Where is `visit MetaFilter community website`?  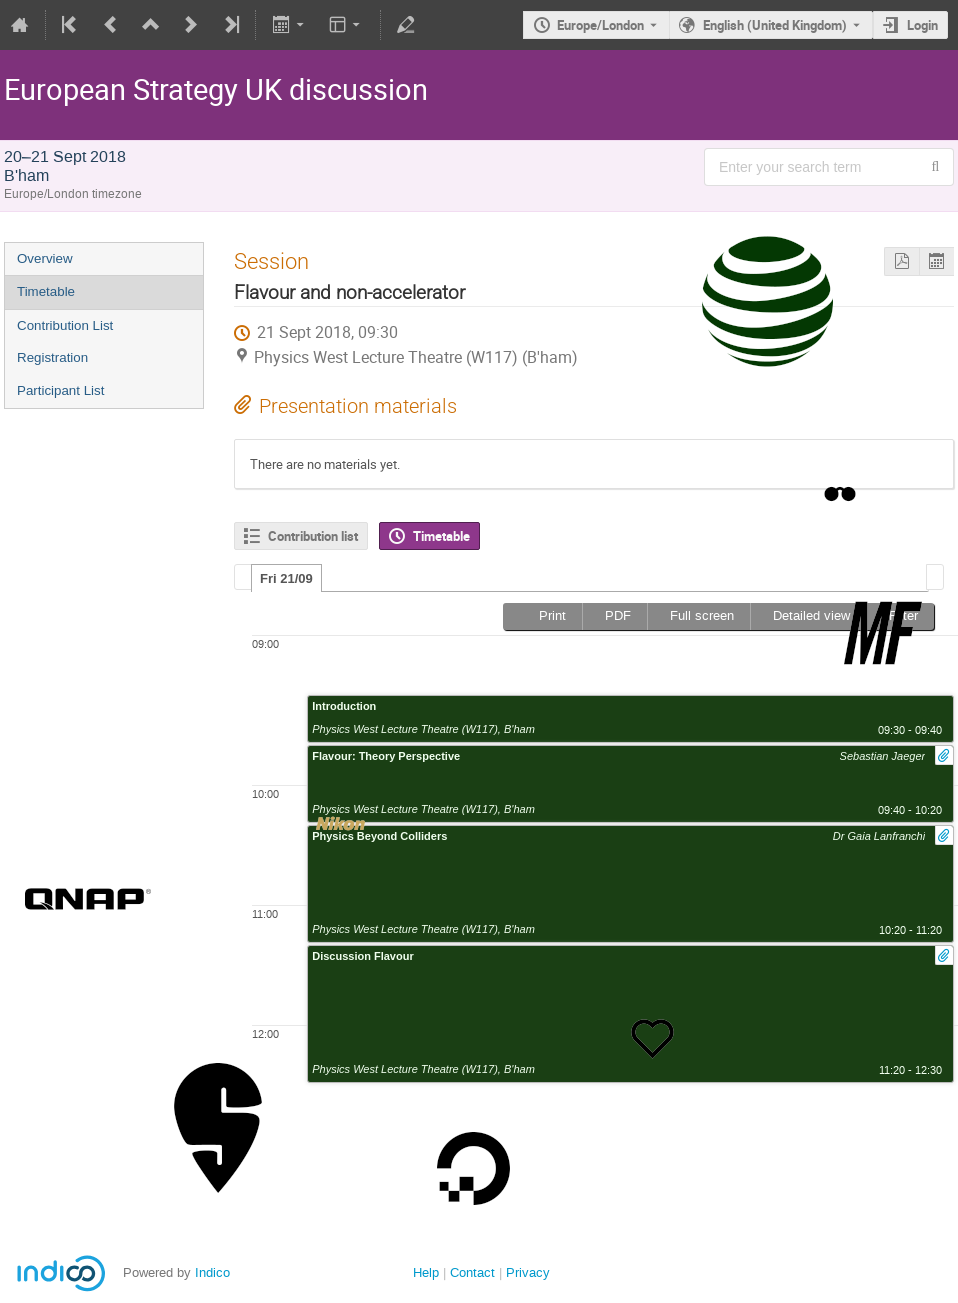 visit MetaFilter community website is located at coordinates (883, 633).